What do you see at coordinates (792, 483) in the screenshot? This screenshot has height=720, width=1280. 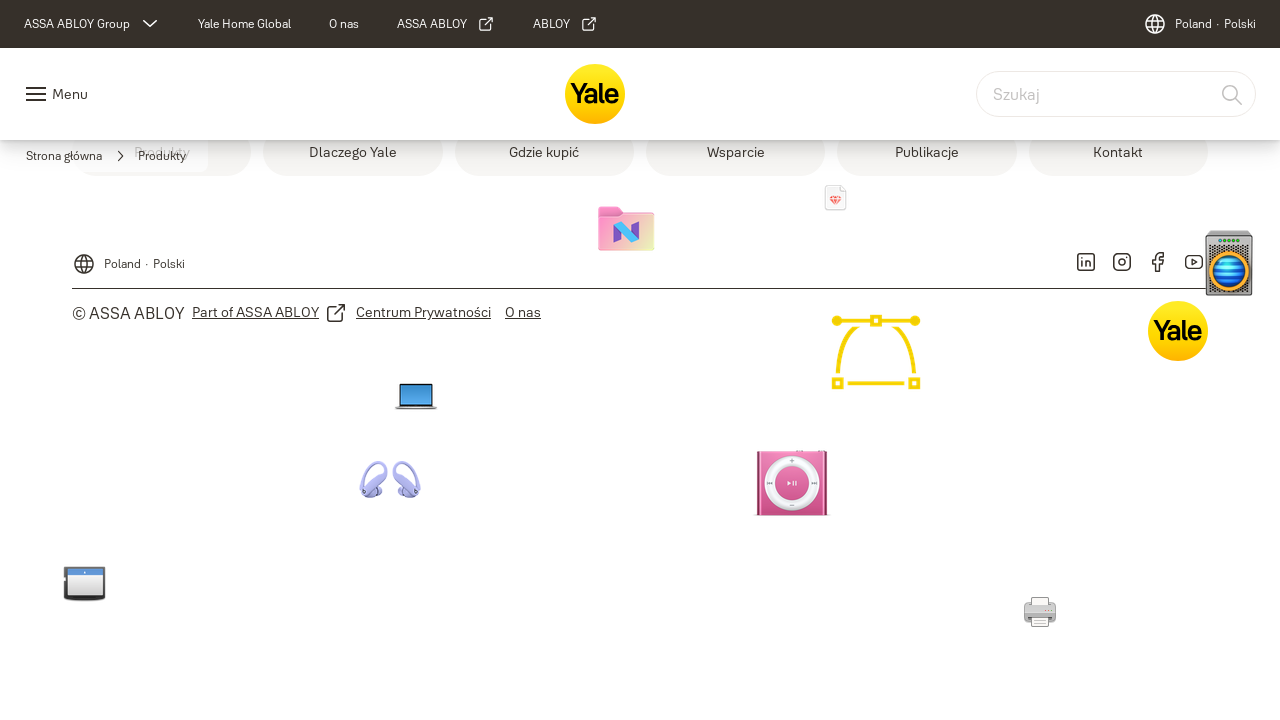 I see `iPod shuffle device connected` at bounding box center [792, 483].